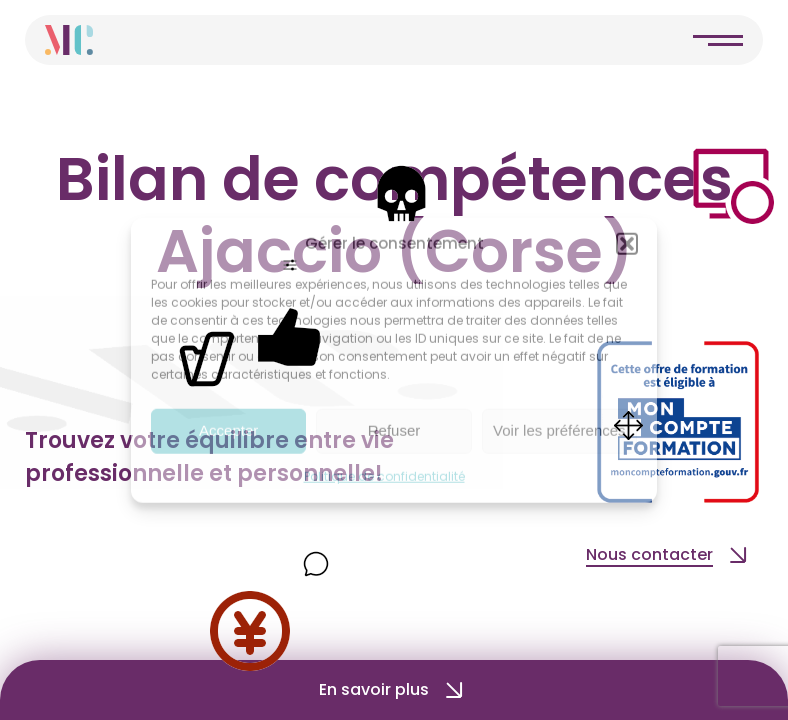  Describe the element at coordinates (628, 425) in the screenshot. I see `move or reposition an element` at that location.